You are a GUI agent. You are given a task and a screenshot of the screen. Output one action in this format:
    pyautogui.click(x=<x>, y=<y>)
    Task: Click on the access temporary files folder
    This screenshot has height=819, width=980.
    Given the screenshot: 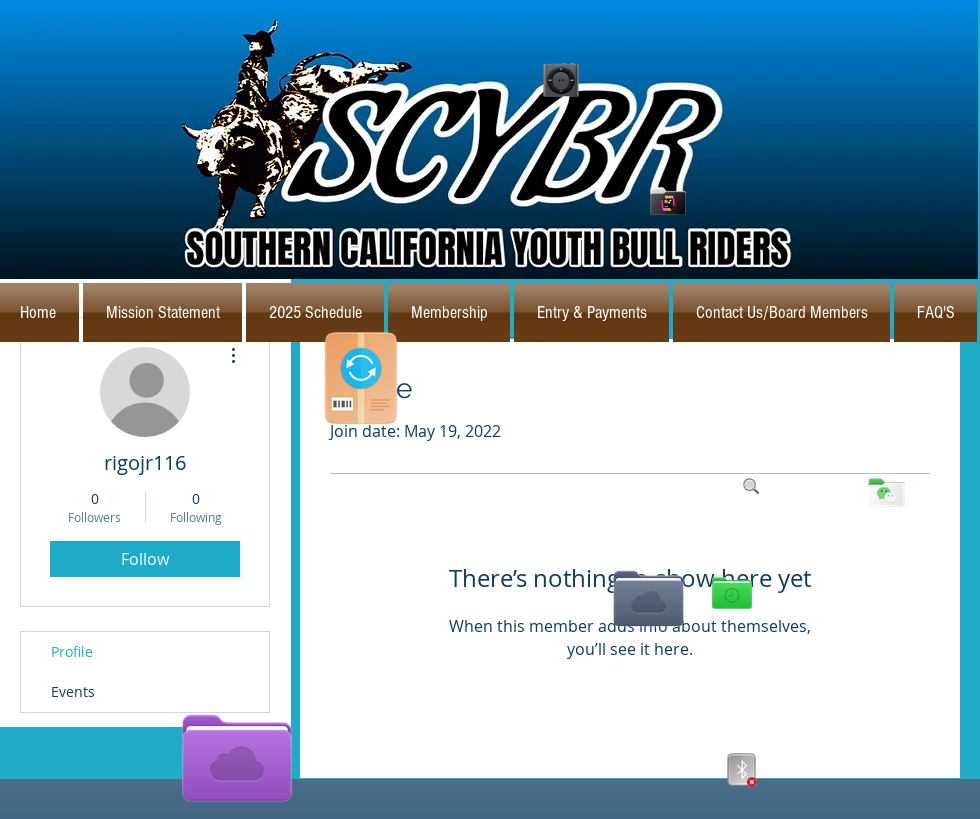 What is the action you would take?
    pyautogui.click(x=732, y=593)
    